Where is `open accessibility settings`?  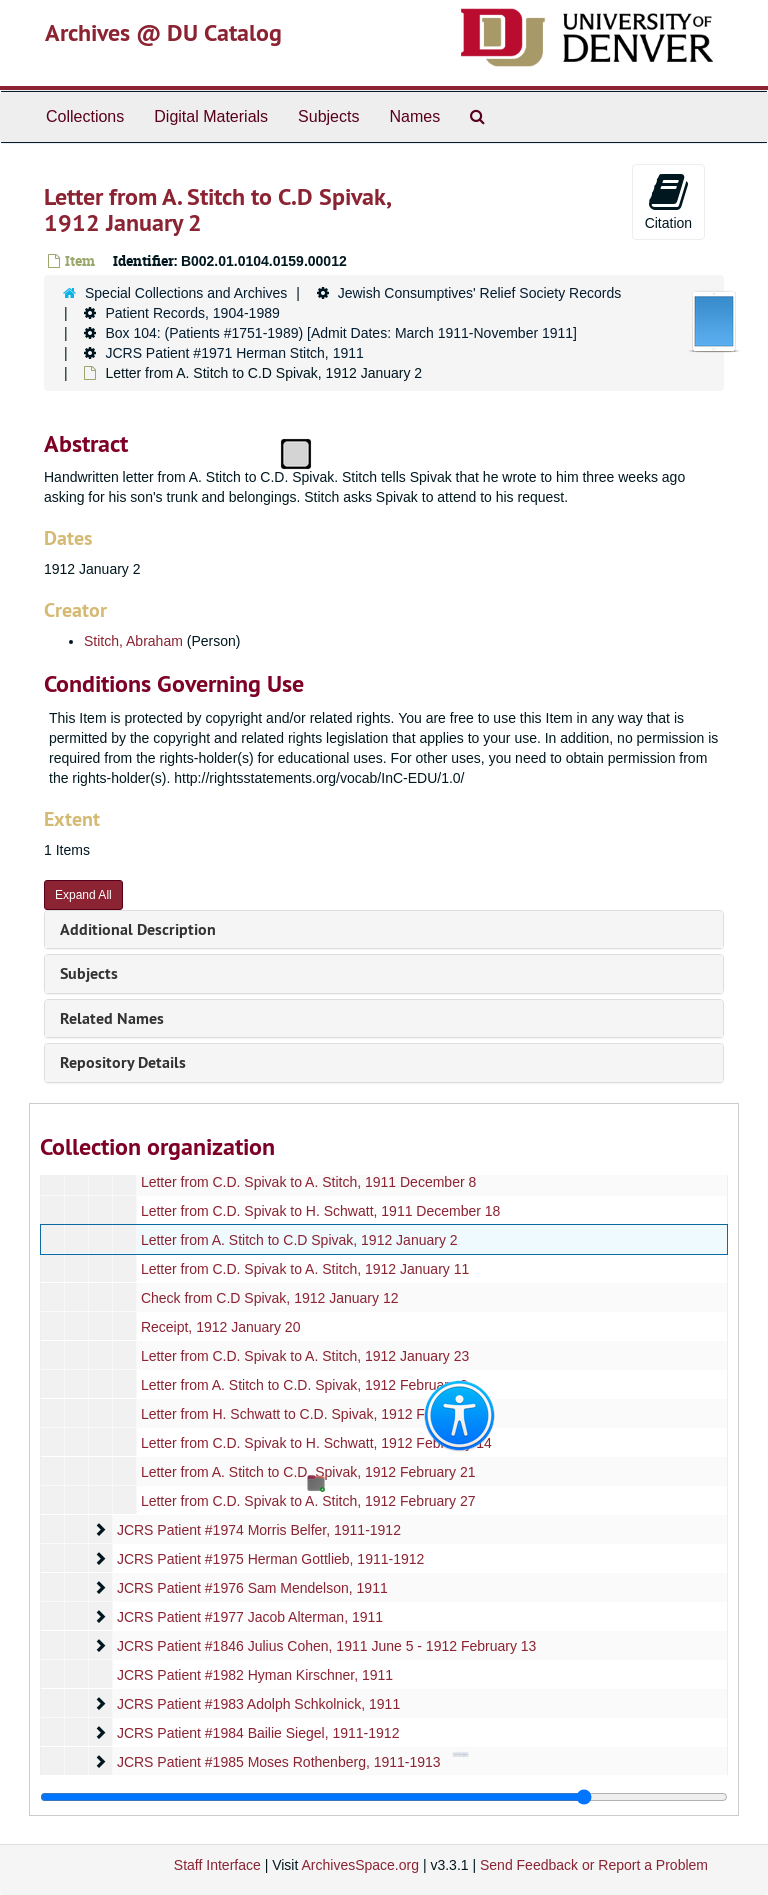 open accessibility settings is located at coordinates (459, 1415).